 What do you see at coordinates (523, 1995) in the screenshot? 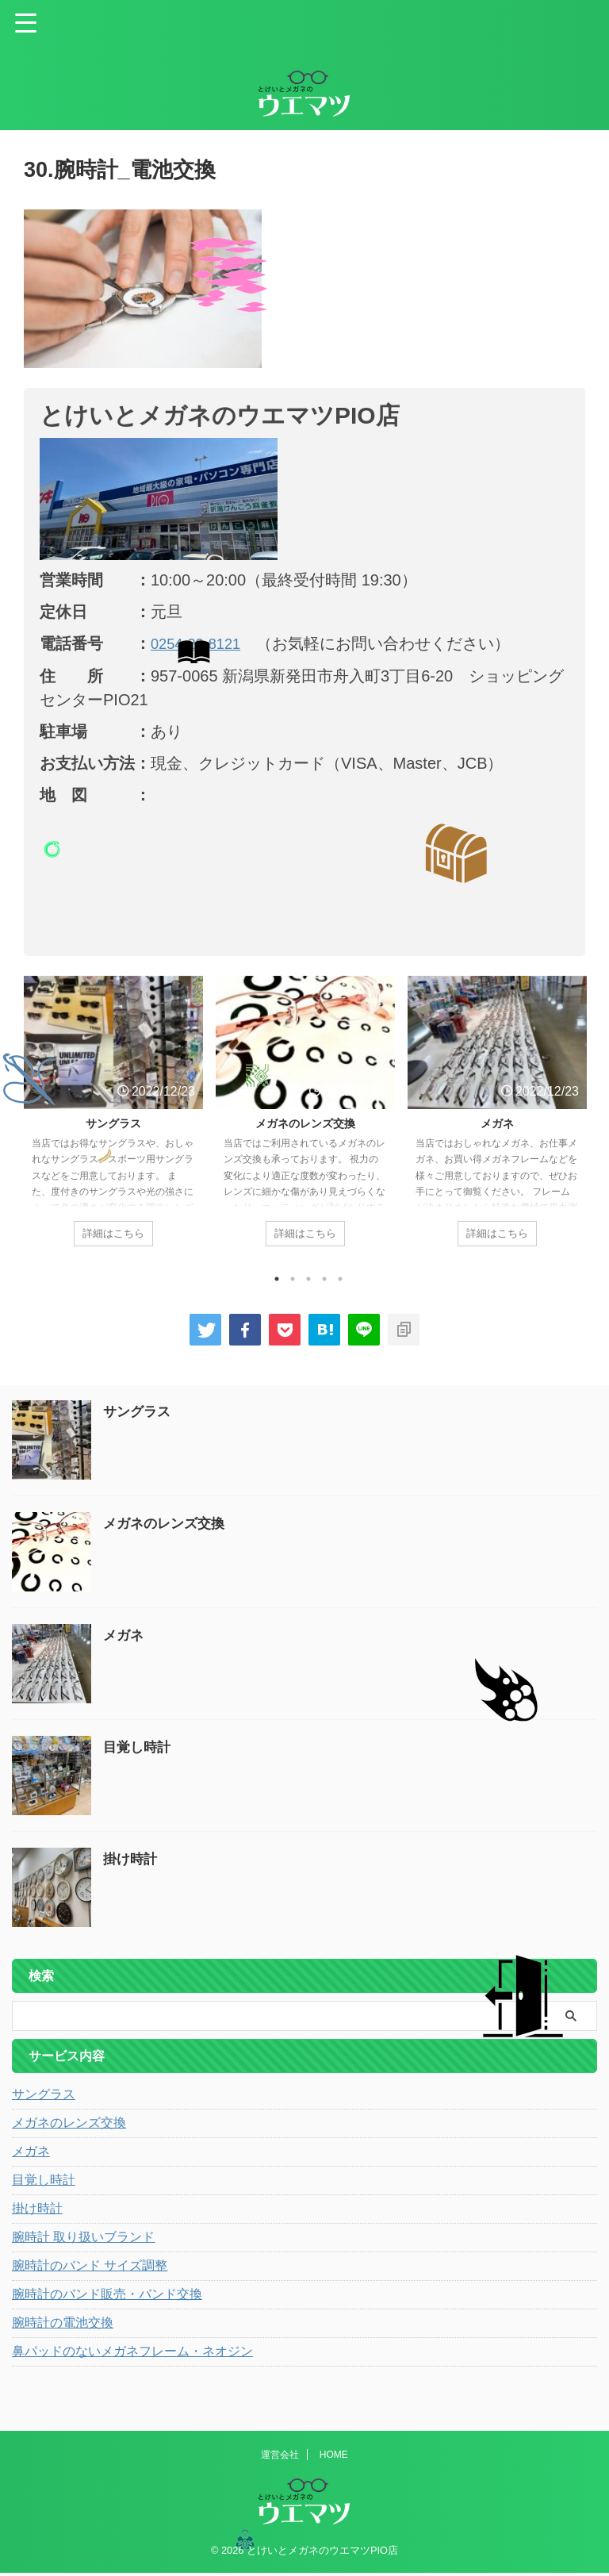
I see `enter a room or building` at bounding box center [523, 1995].